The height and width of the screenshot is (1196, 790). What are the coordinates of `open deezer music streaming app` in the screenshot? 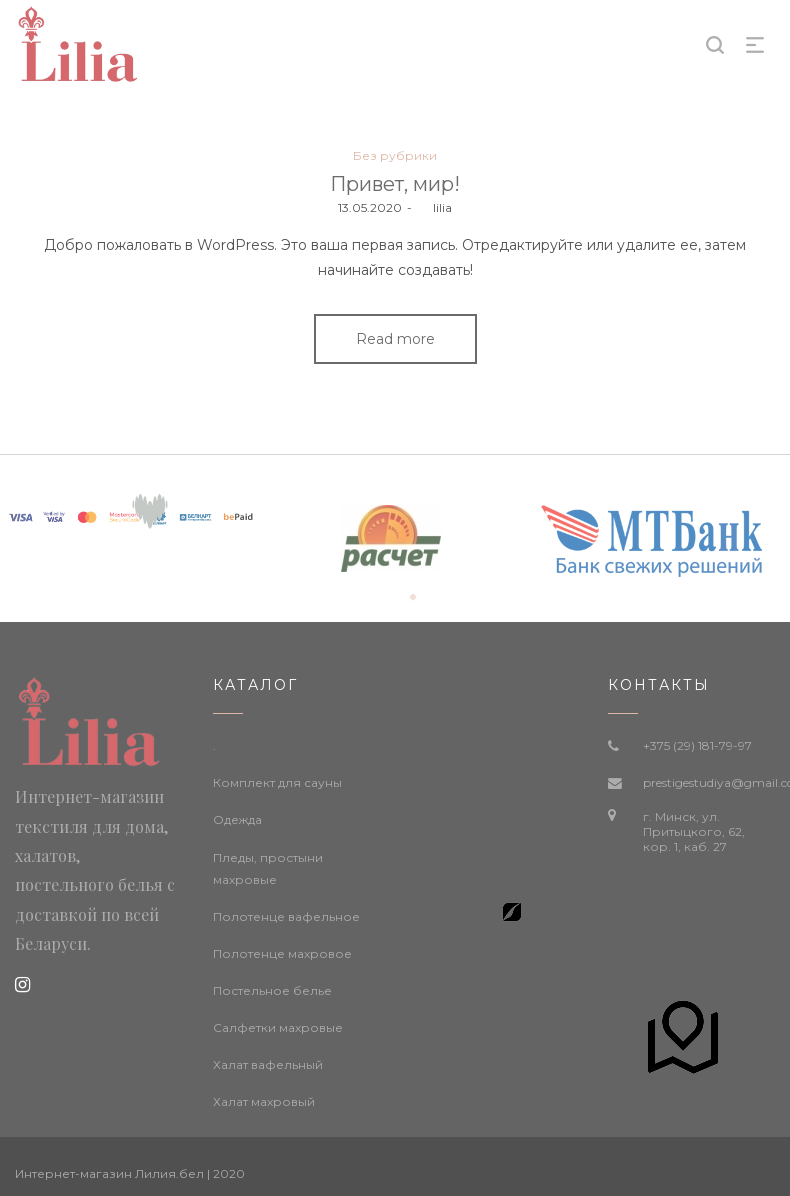 It's located at (150, 511).